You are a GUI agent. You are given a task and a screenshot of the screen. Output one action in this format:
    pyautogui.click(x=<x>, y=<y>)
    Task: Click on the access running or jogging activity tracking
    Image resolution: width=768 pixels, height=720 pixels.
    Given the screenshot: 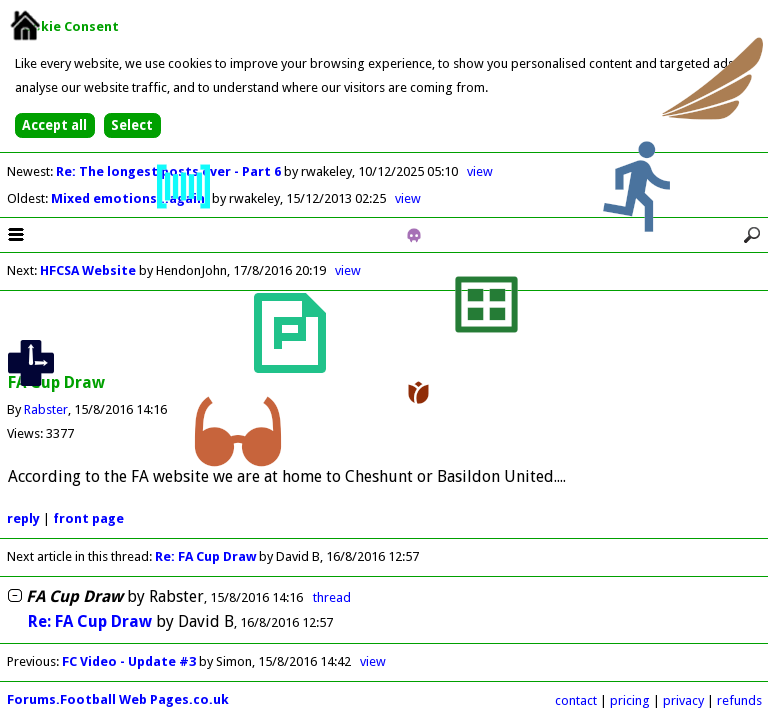 What is the action you would take?
    pyautogui.click(x=640, y=185)
    